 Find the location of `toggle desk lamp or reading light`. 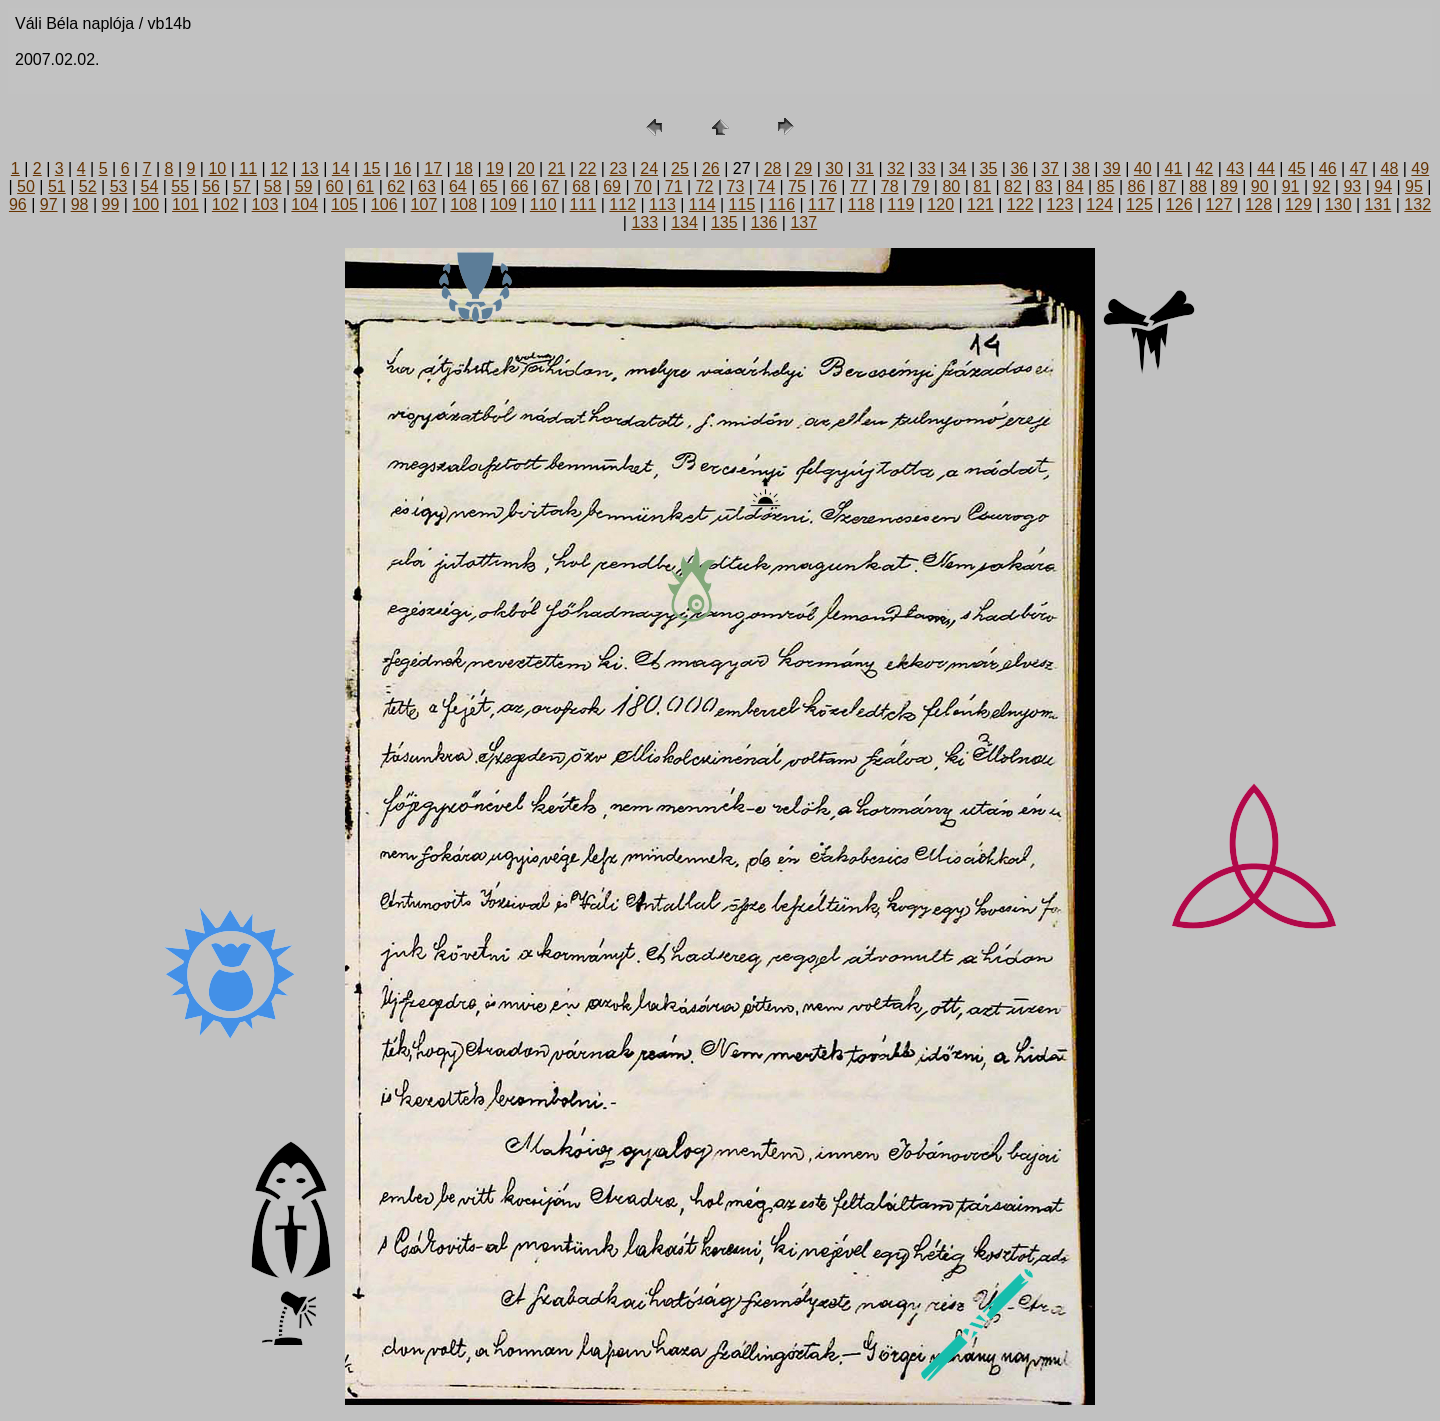

toggle desk lamp or reading light is located at coordinates (289, 1318).